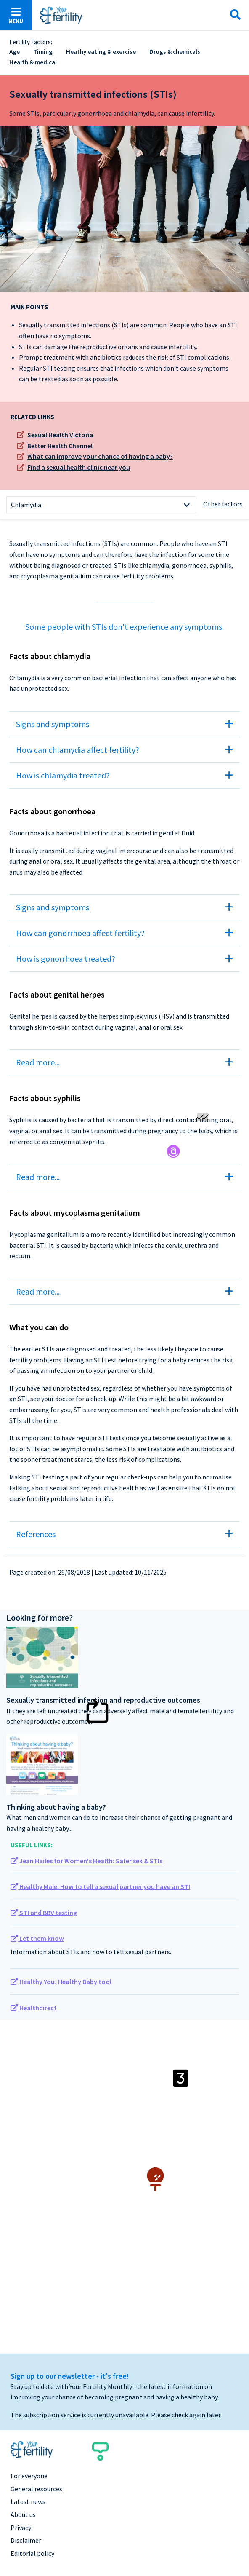  What do you see at coordinates (180, 2078) in the screenshot?
I see `indicates step three in a multi-step process` at bounding box center [180, 2078].